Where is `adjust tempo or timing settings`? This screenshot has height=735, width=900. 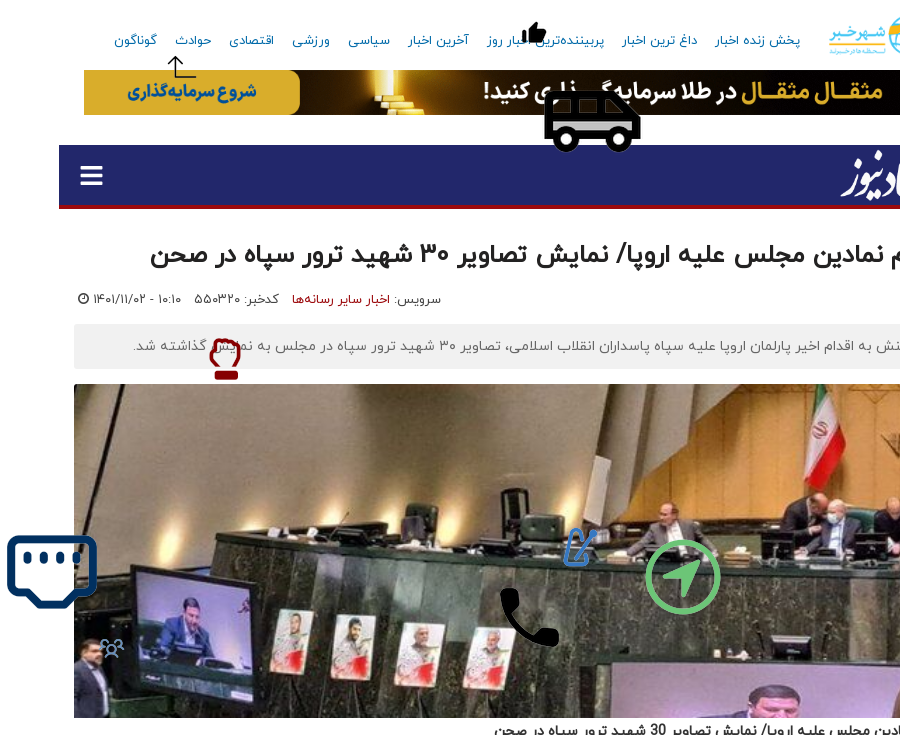
adjust tempo or timing settings is located at coordinates (578, 547).